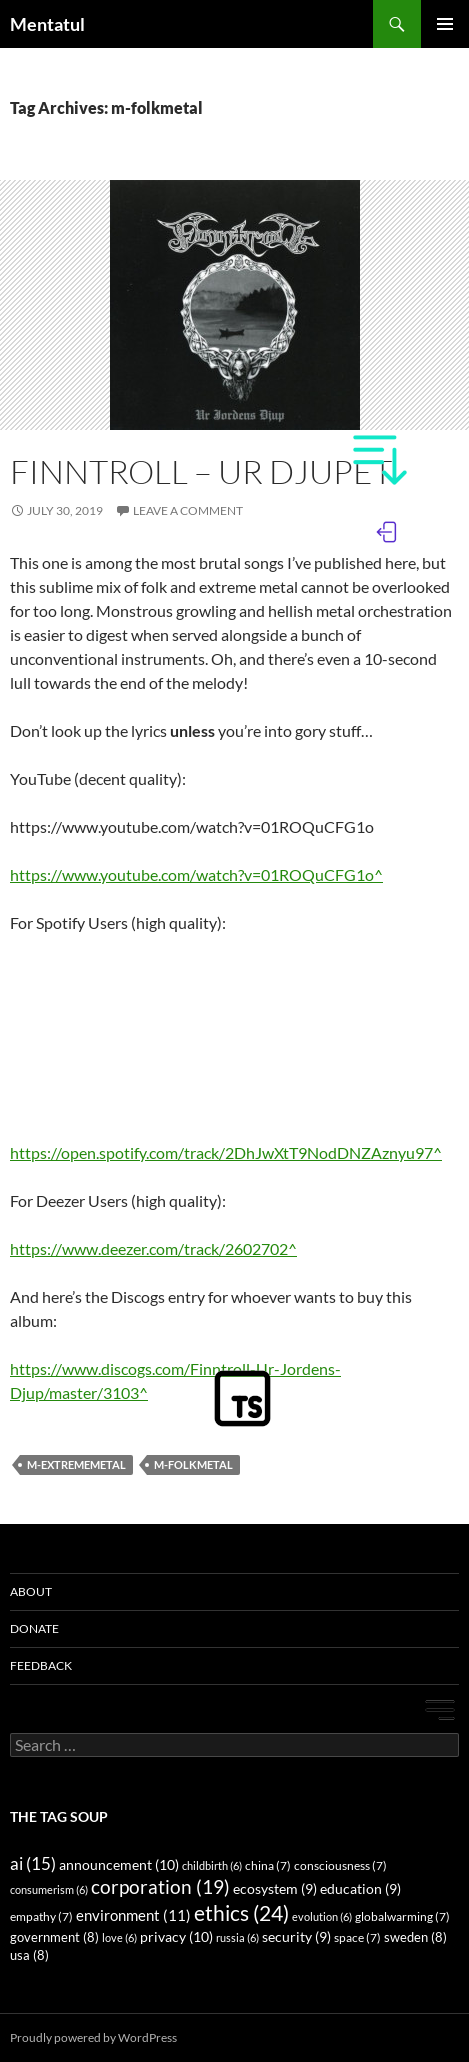  What do you see at coordinates (388, 532) in the screenshot?
I see `log out of your account` at bounding box center [388, 532].